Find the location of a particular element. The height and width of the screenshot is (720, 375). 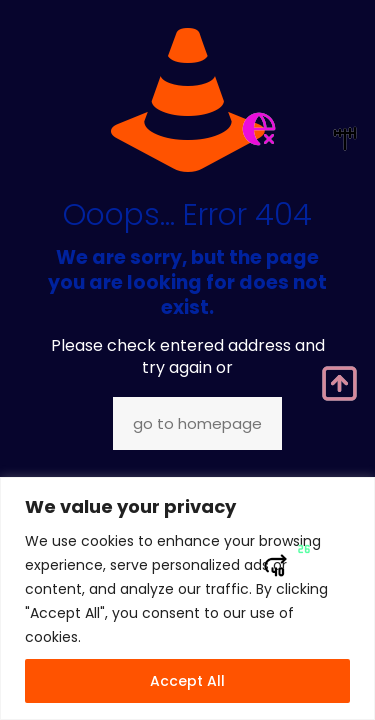

indicates item number 26 in a list or sequence is located at coordinates (304, 549).